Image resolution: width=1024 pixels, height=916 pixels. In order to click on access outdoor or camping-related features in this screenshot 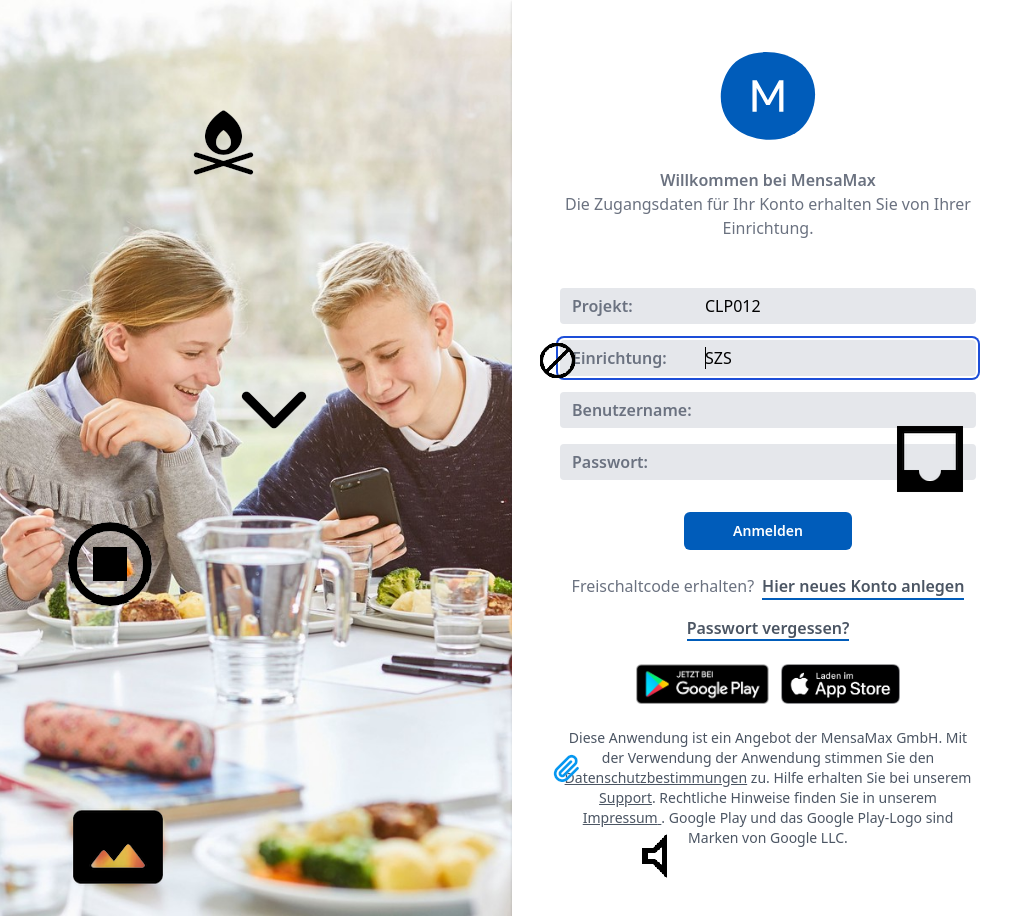, I will do `click(223, 142)`.